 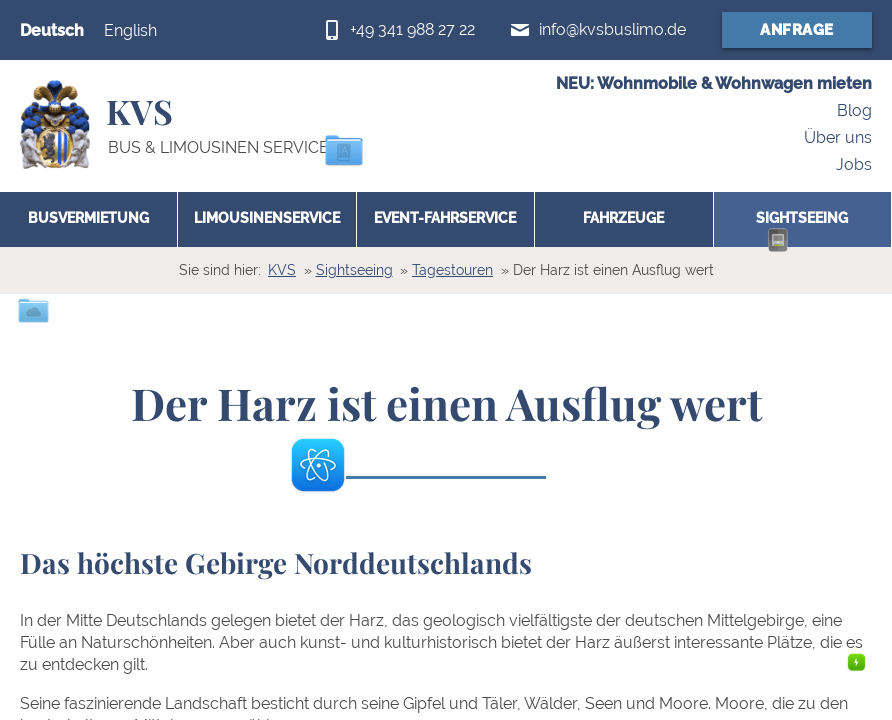 I want to click on access cloud-synced files and folders, so click(x=33, y=310).